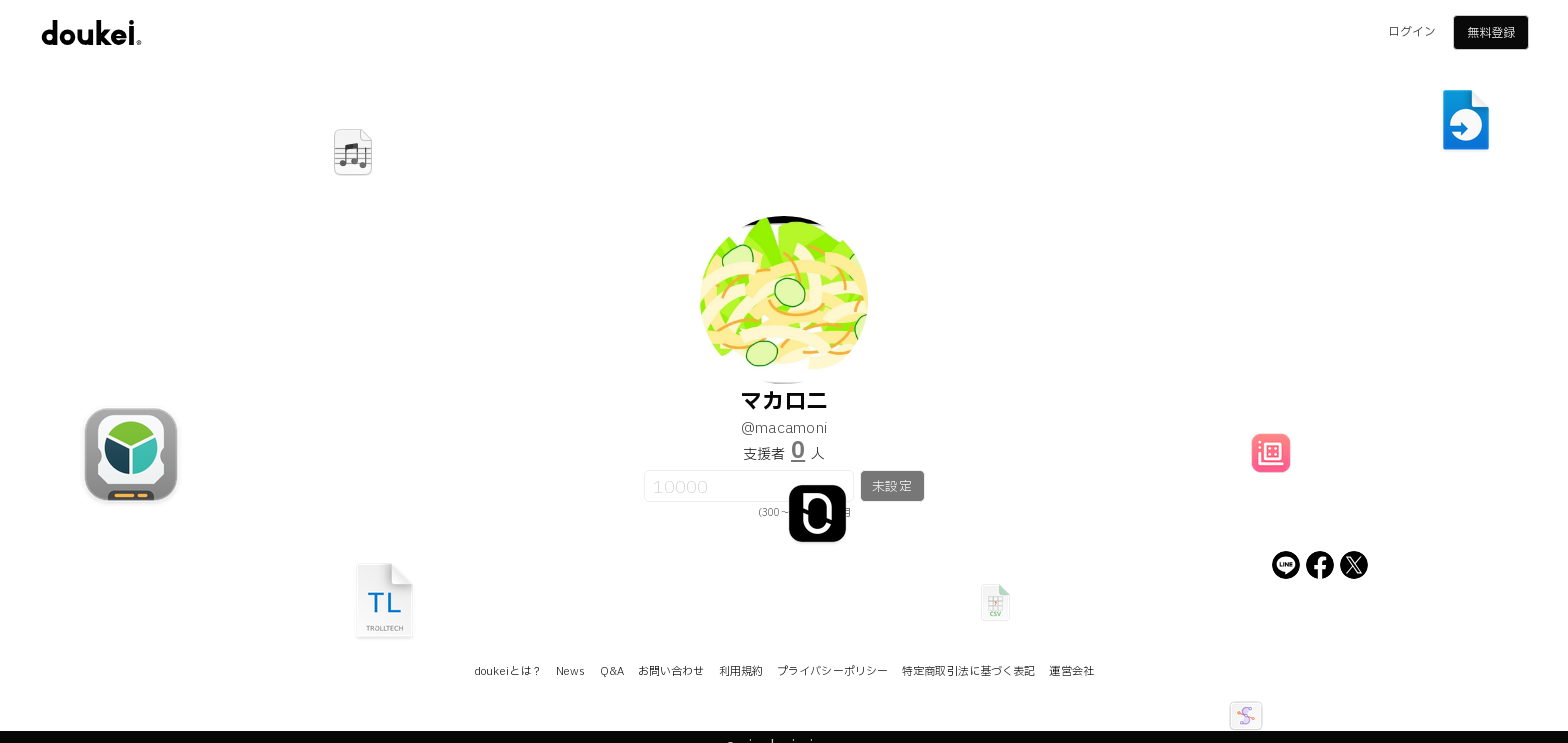 The height and width of the screenshot is (743, 1568). Describe the element at coordinates (817, 513) in the screenshot. I see `open notesnook app` at that location.